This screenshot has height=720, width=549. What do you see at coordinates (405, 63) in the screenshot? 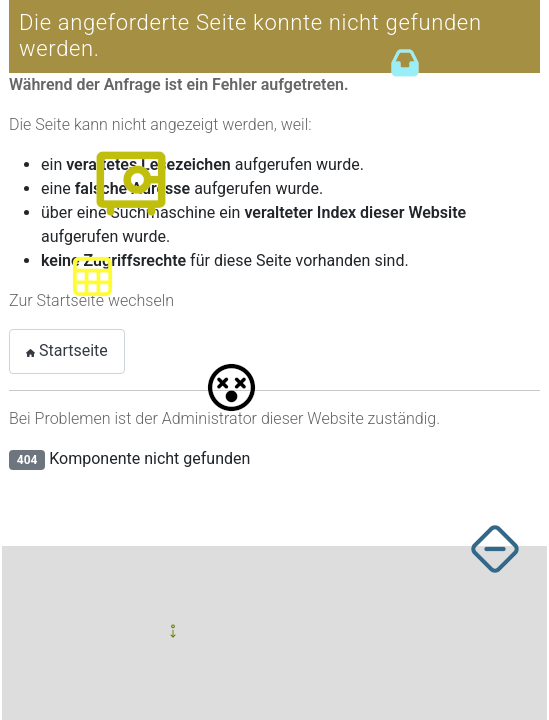
I see `view your inbox` at bounding box center [405, 63].